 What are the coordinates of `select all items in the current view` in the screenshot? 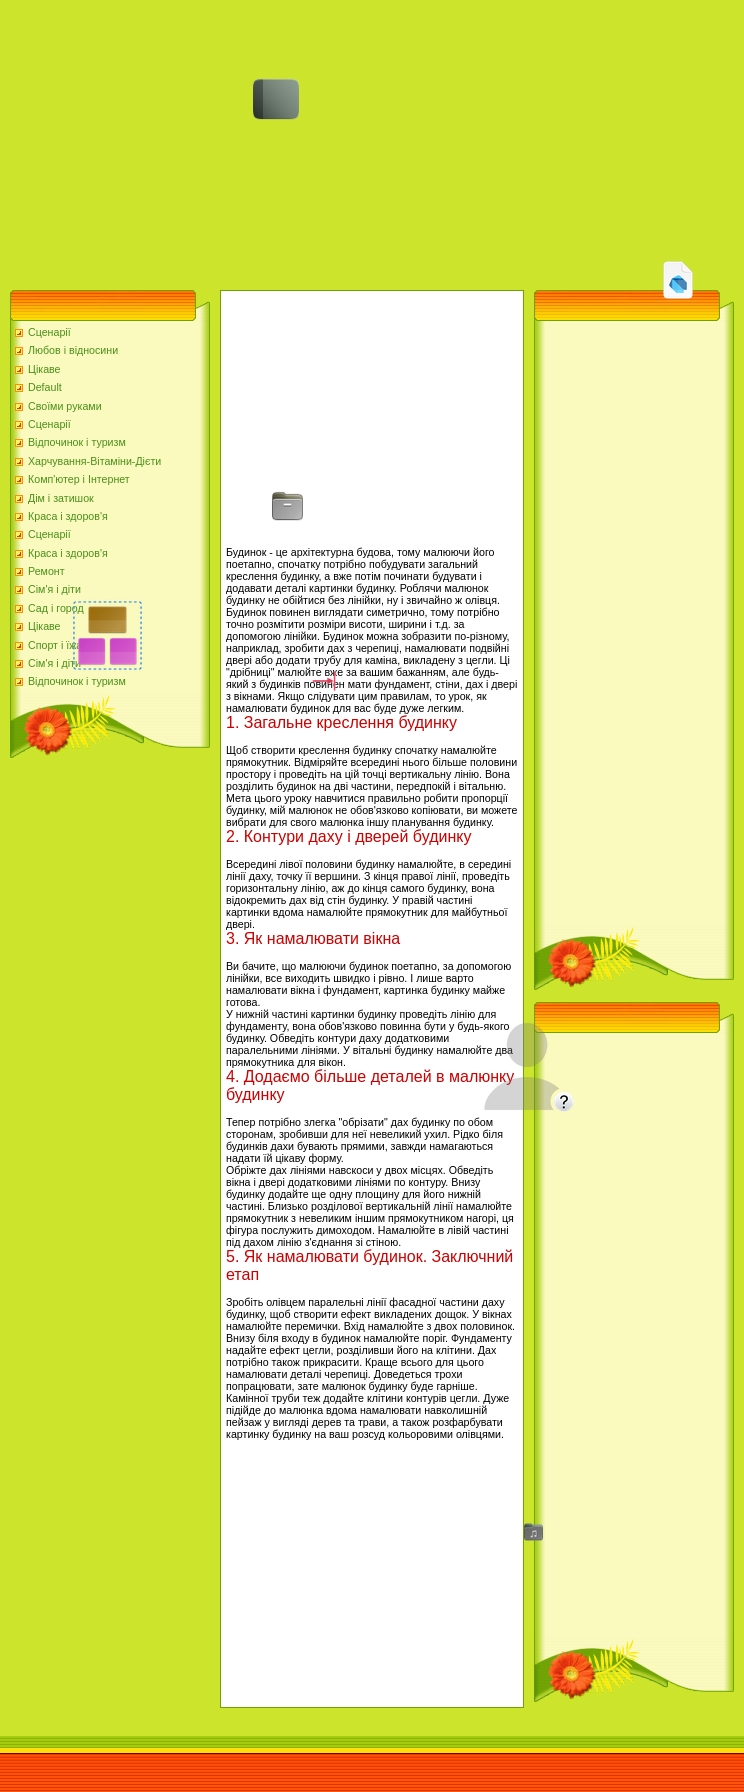 It's located at (107, 635).